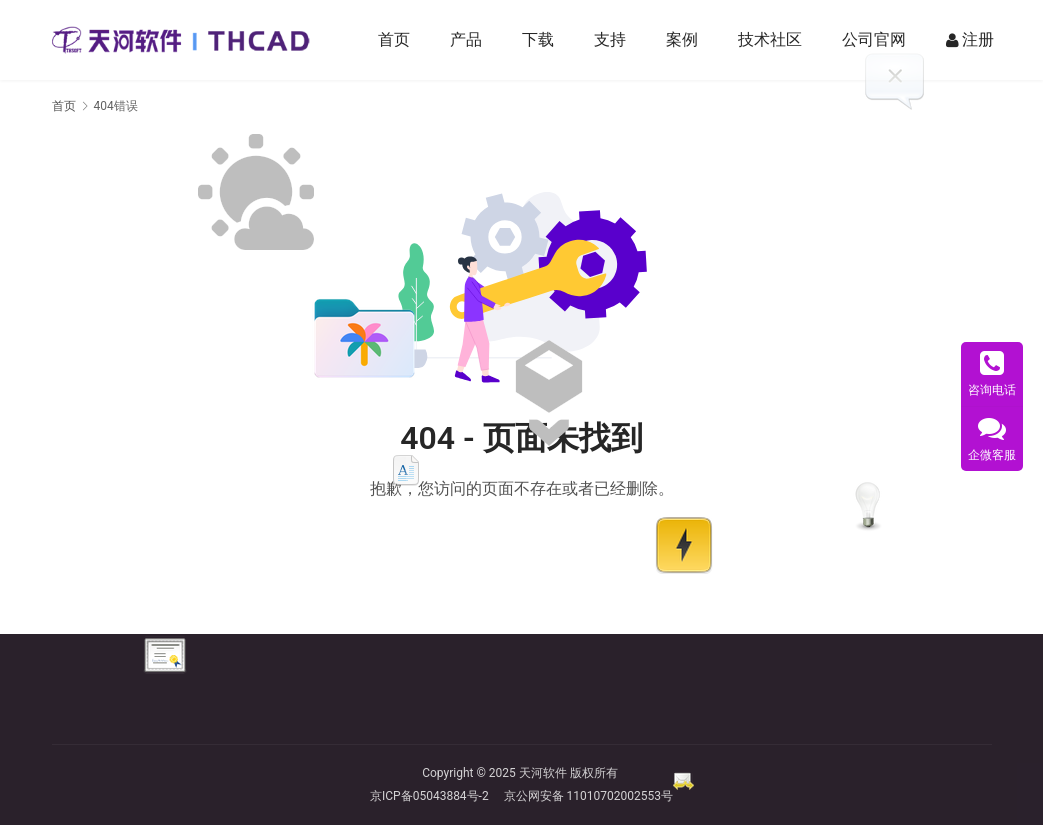 The height and width of the screenshot is (825, 1043). Describe the element at coordinates (895, 81) in the screenshot. I see `indicates a user is offline or unavailable` at that location.